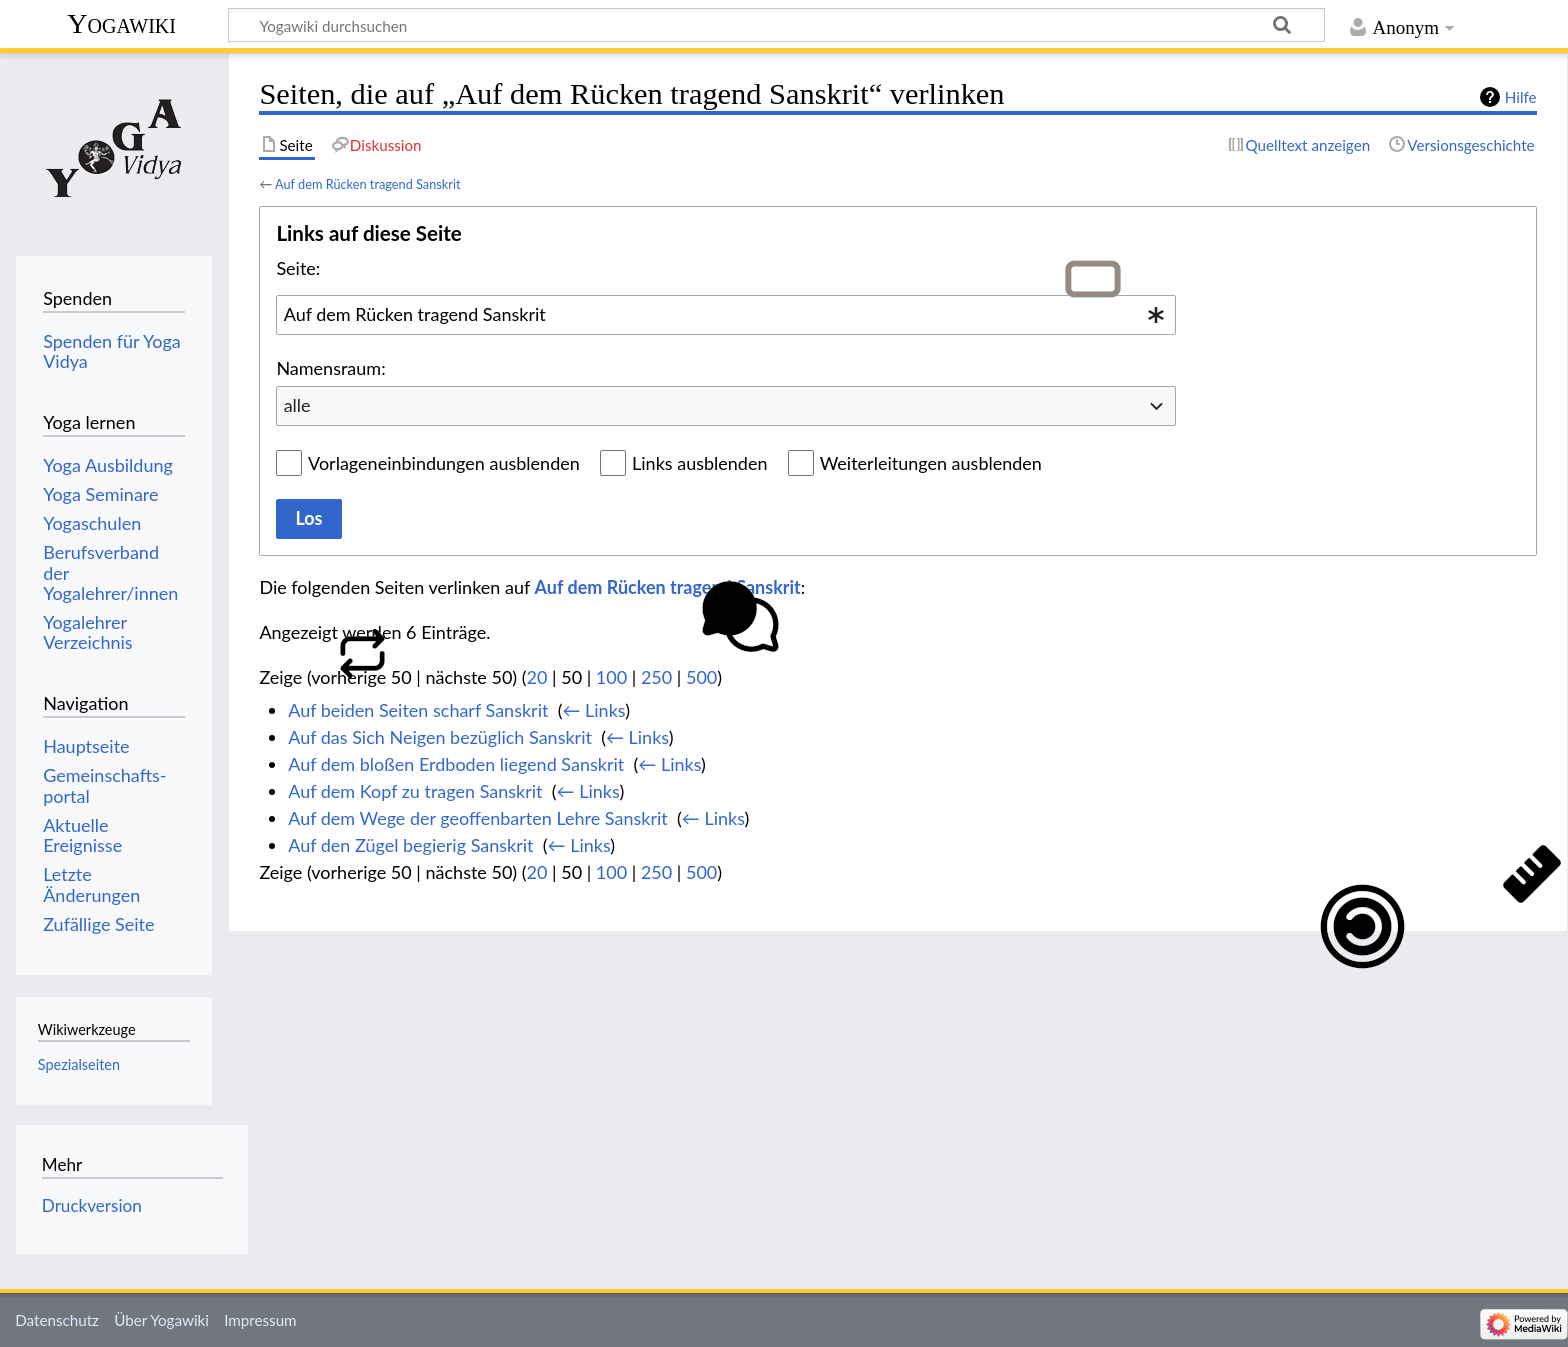  I want to click on access measurement tools, so click(1532, 874).